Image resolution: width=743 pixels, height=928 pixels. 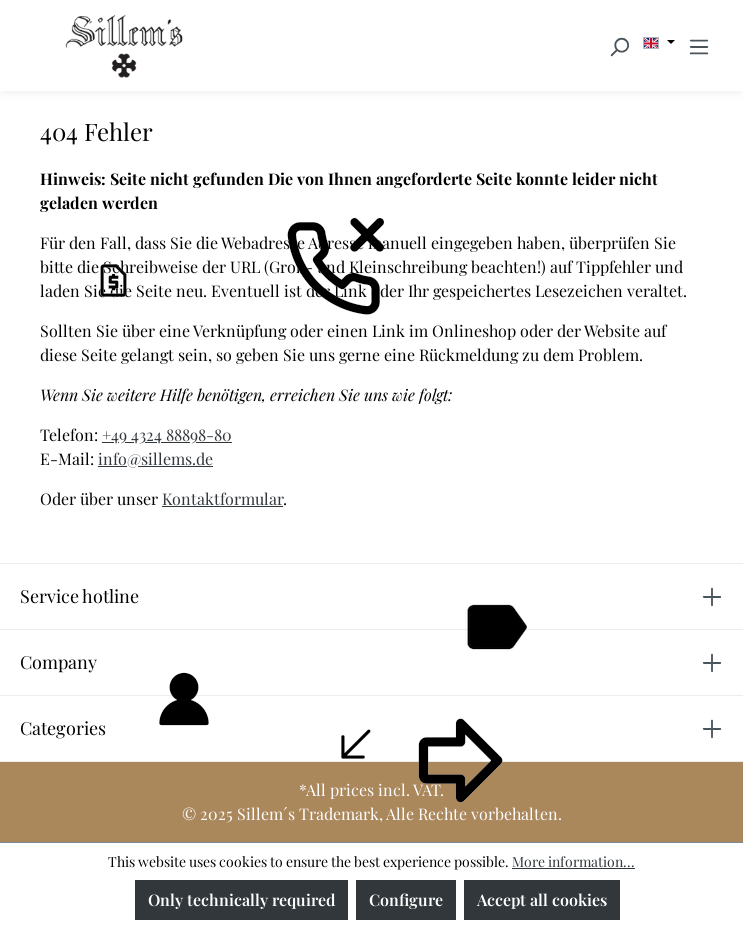 I want to click on view your profile, so click(x=184, y=699).